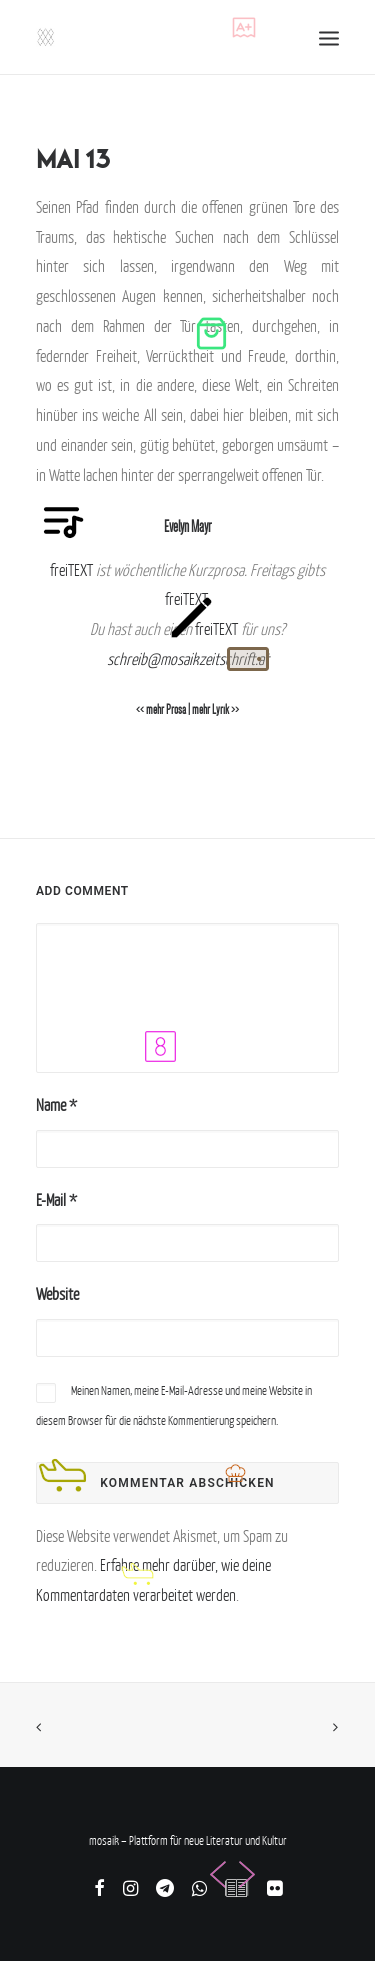  Describe the element at coordinates (137, 1573) in the screenshot. I see `indicates flight is taxiing or on the ground` at that location.